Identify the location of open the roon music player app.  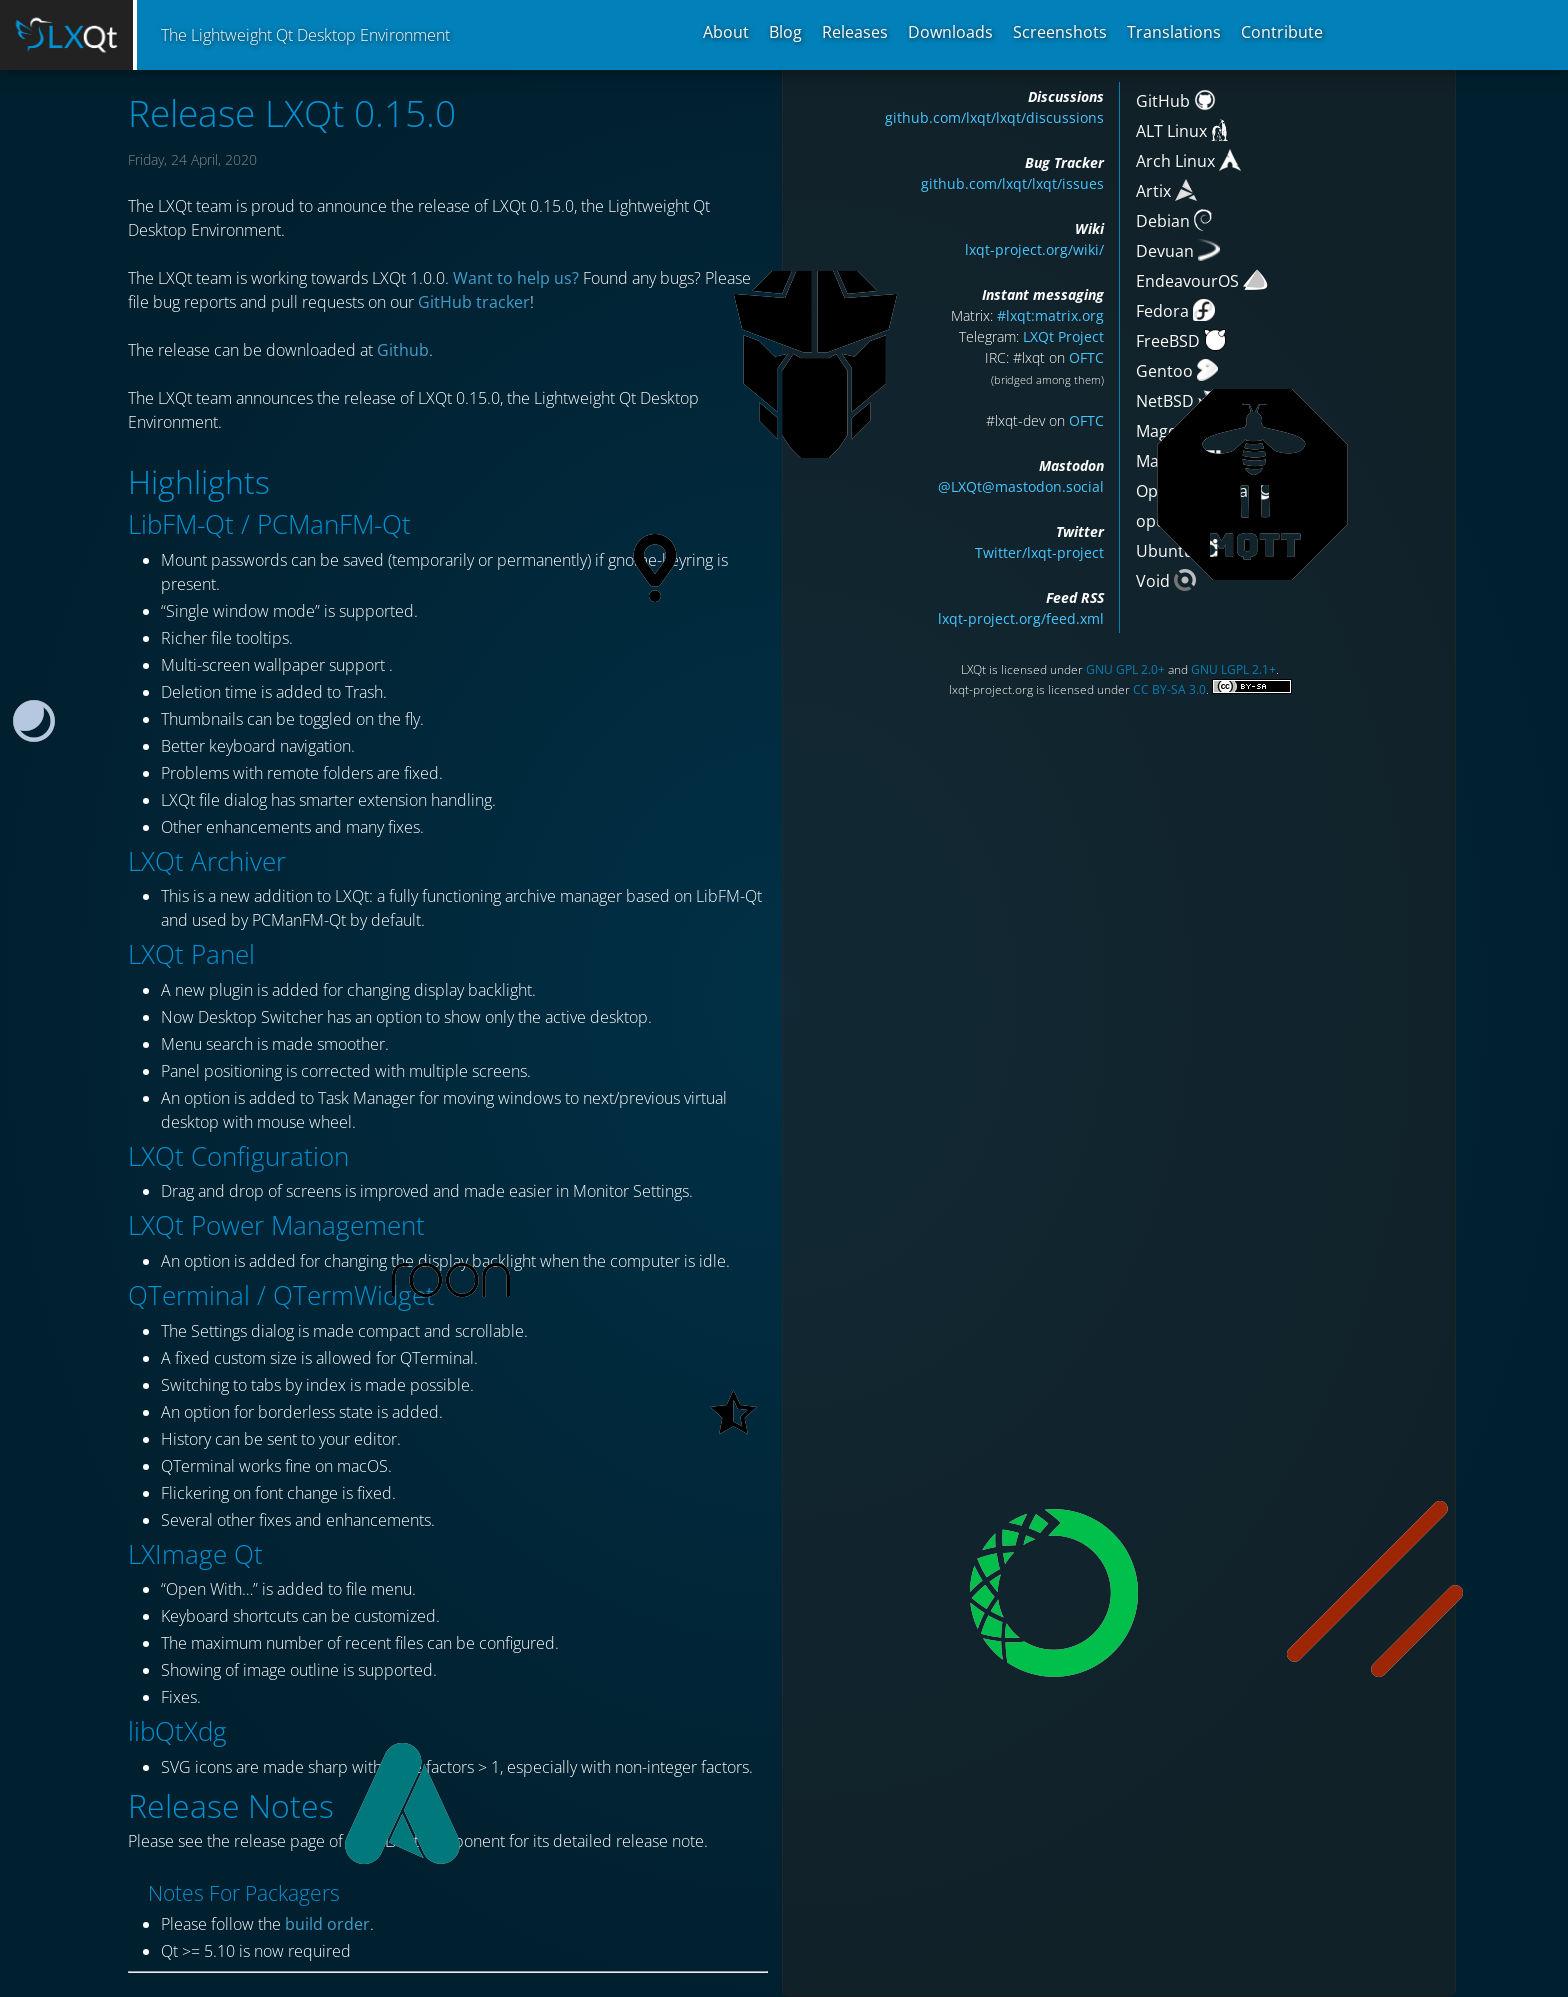
(451, 1280).